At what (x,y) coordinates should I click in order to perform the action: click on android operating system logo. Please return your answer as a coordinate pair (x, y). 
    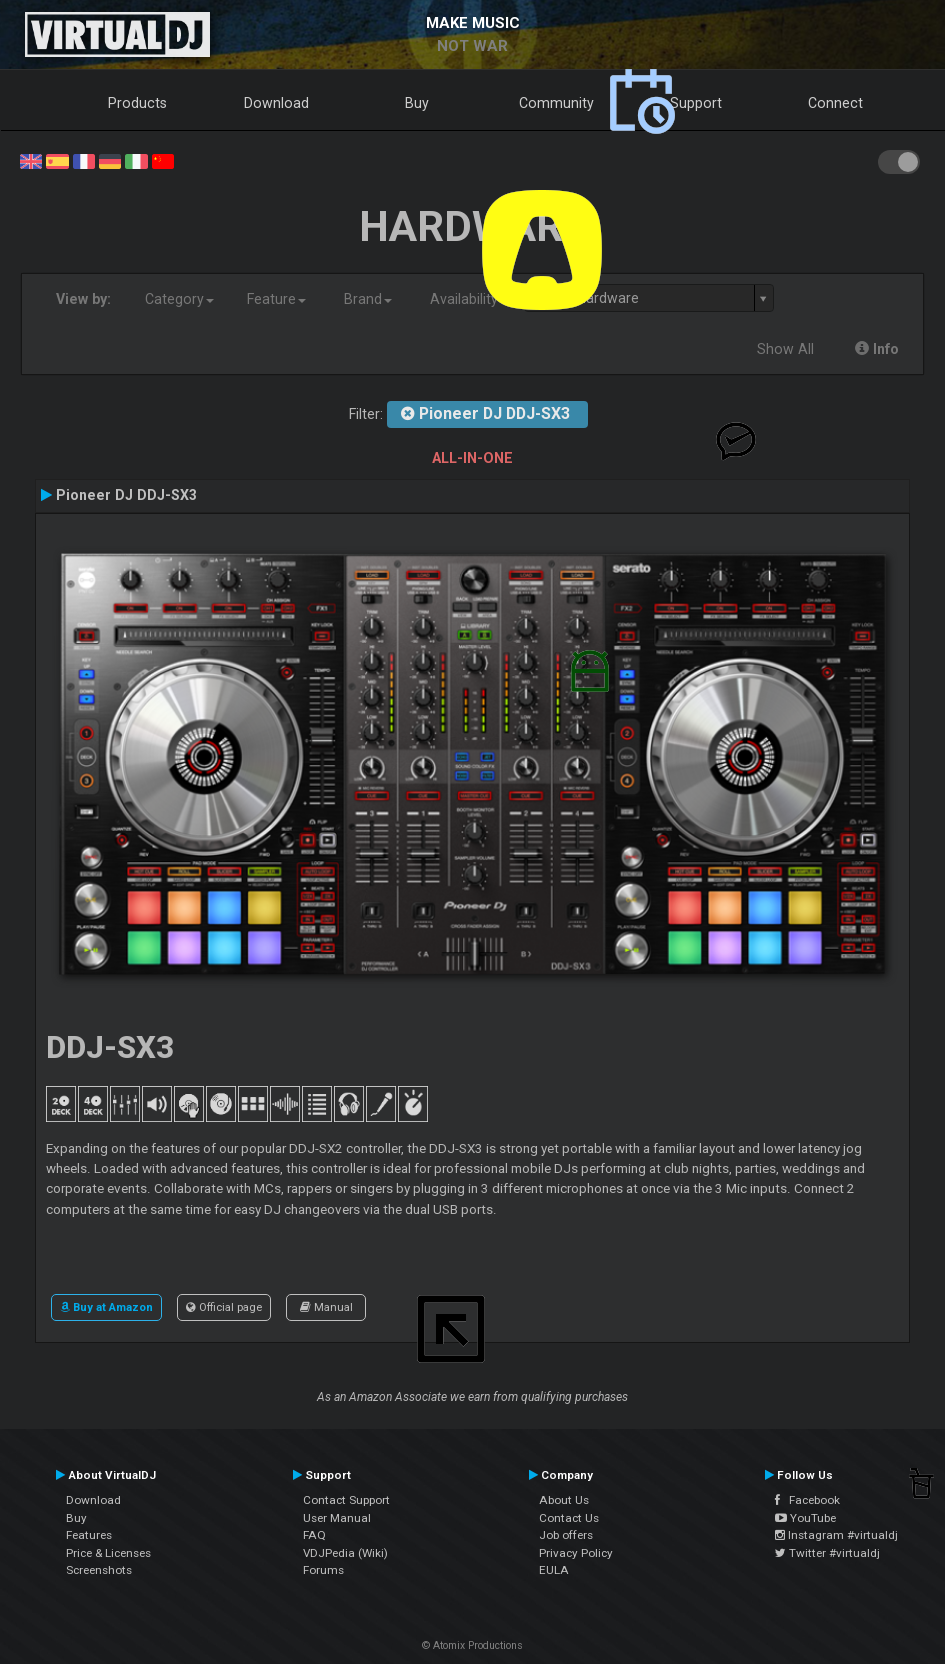
    Looking at the image, I should click on (590, 671).